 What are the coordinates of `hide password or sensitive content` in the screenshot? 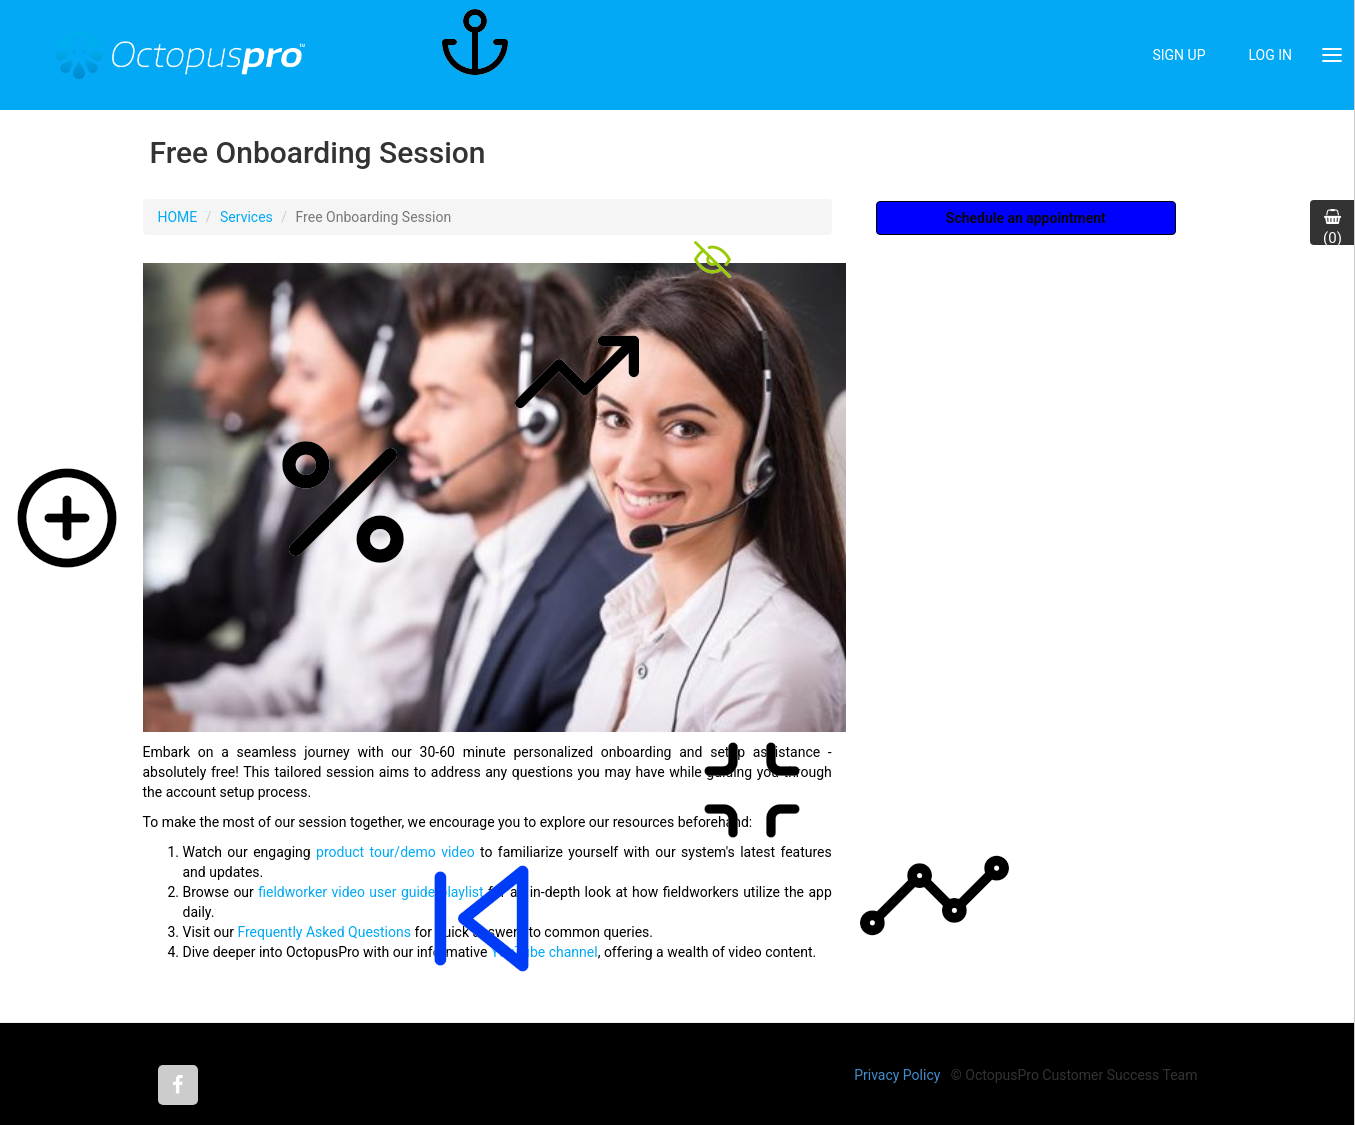 It's located at (712, 259).